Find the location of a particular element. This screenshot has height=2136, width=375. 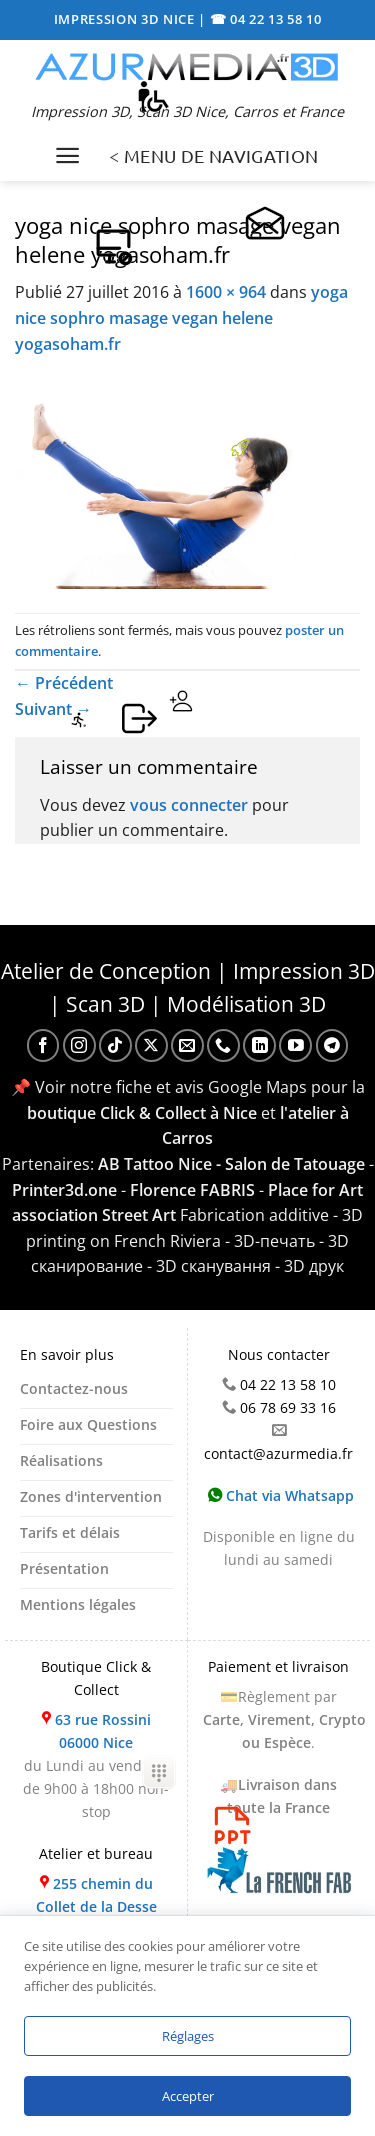

access football or soccer games is located at coordinates (79, 720).